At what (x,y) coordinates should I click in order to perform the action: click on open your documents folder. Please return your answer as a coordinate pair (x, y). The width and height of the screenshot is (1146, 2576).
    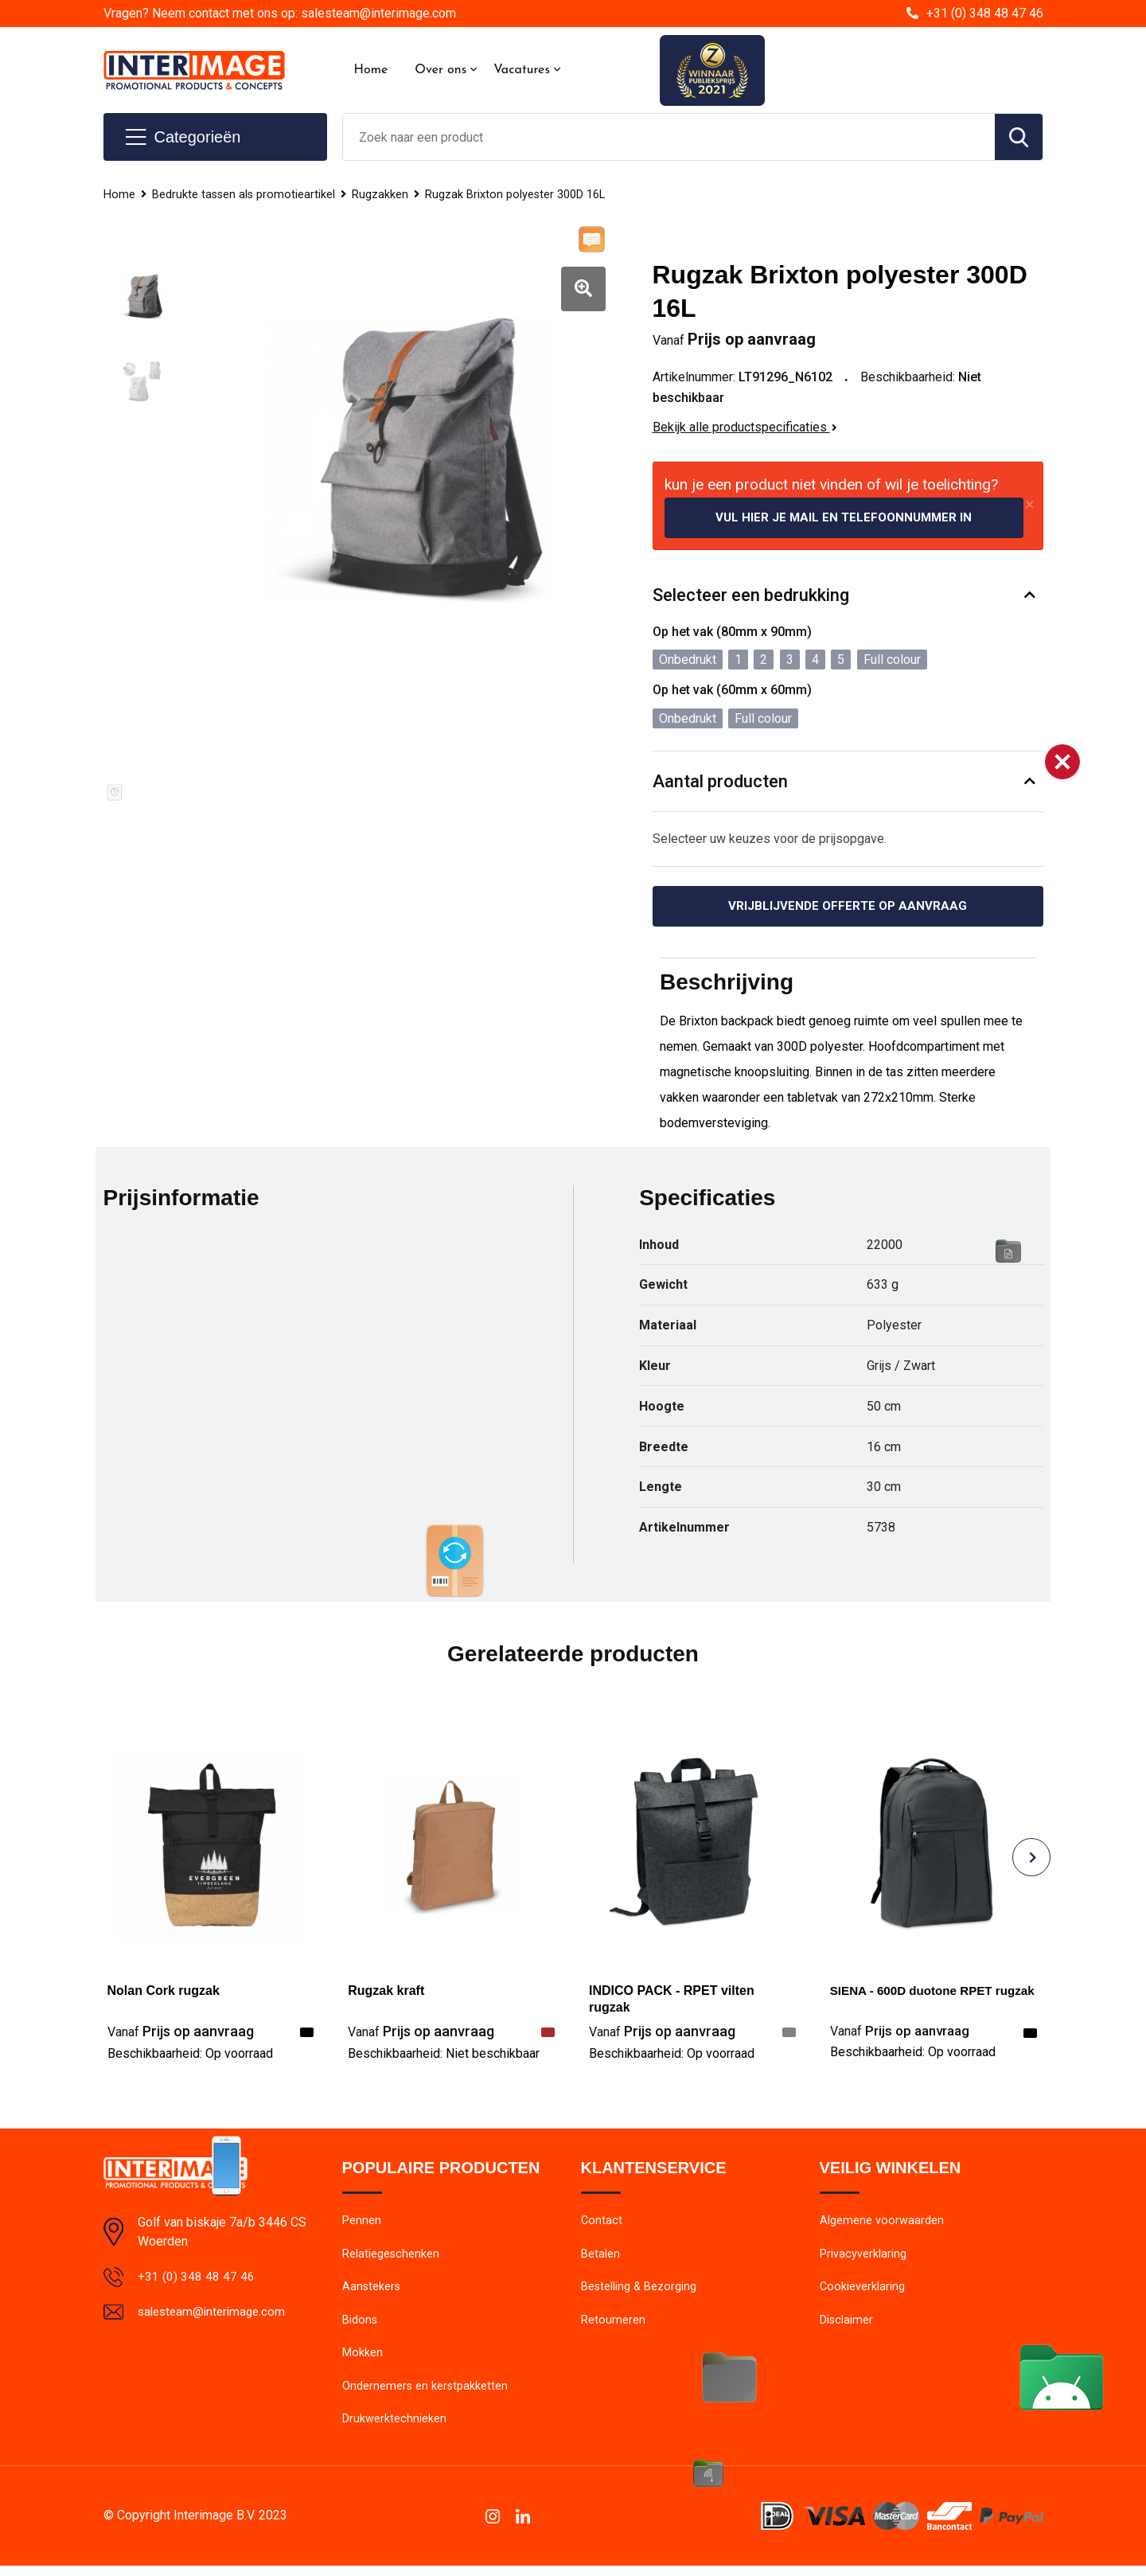
    Looking at the image, I should click on (1008, 1251).